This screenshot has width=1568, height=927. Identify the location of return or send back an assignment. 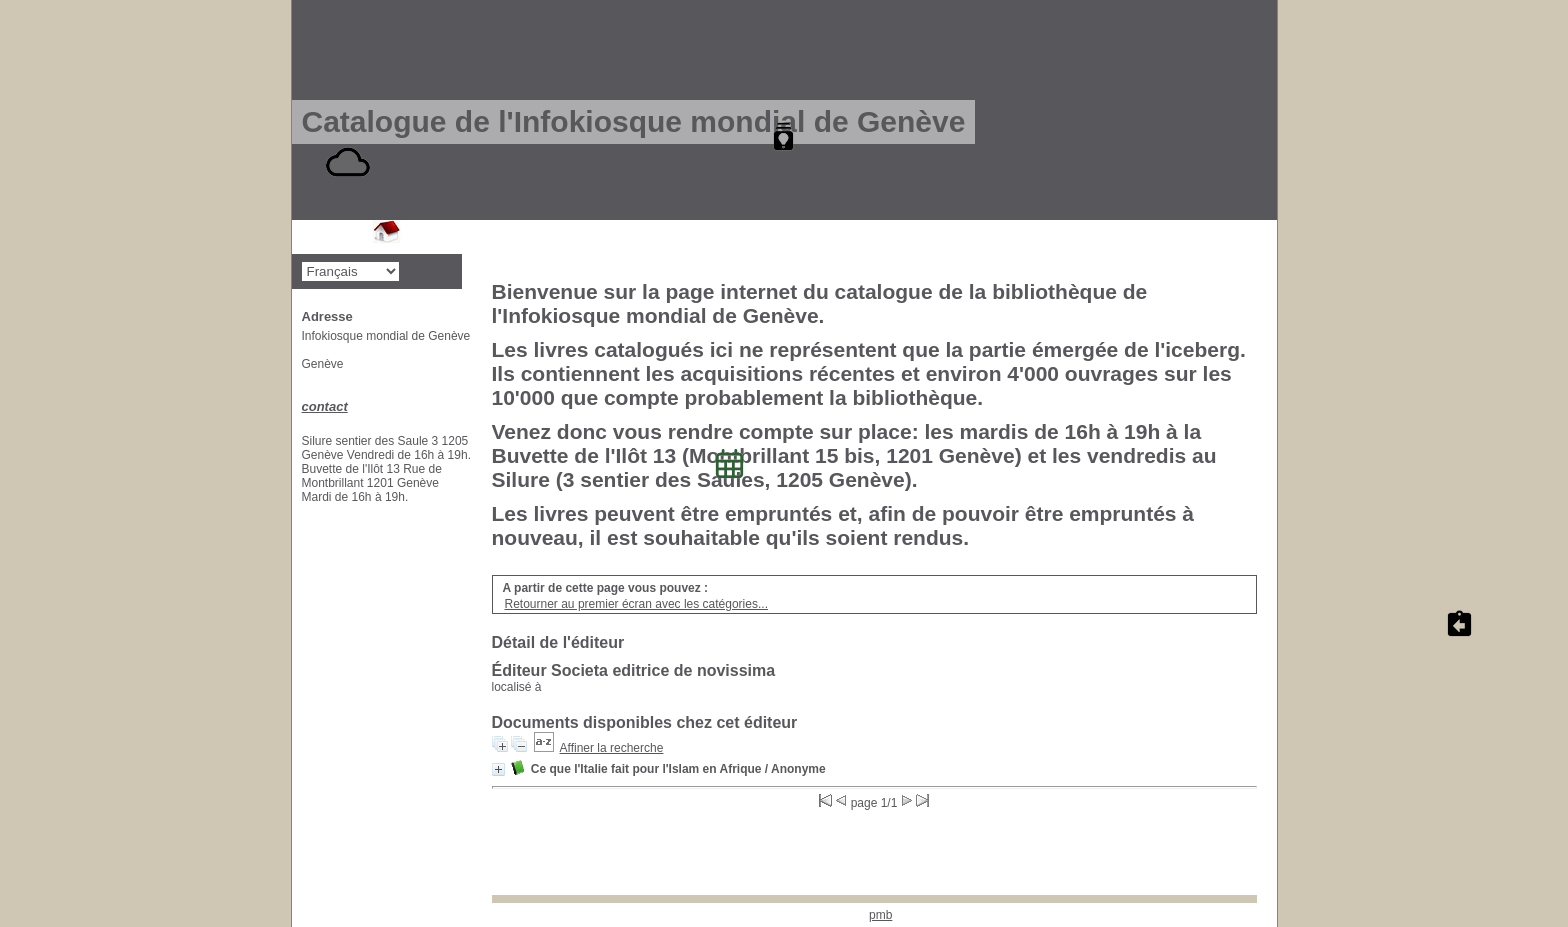
(1459, 624).